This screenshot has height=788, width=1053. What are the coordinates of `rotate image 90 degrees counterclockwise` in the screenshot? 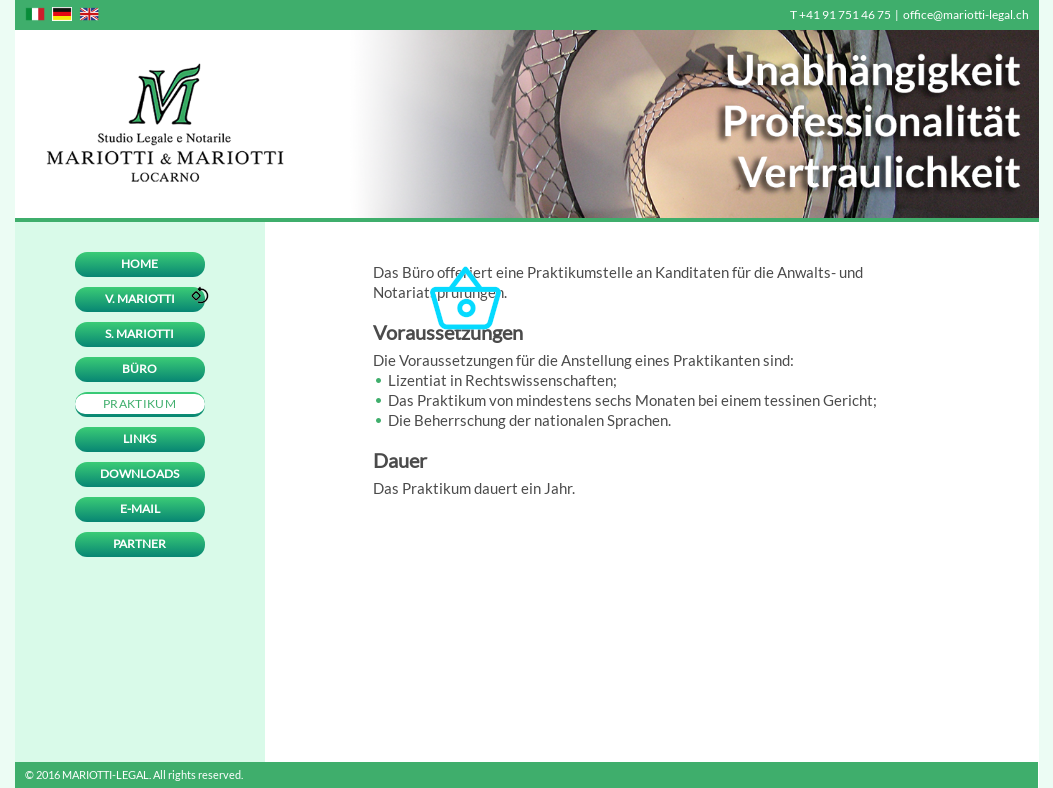 It's located at (200, 295).